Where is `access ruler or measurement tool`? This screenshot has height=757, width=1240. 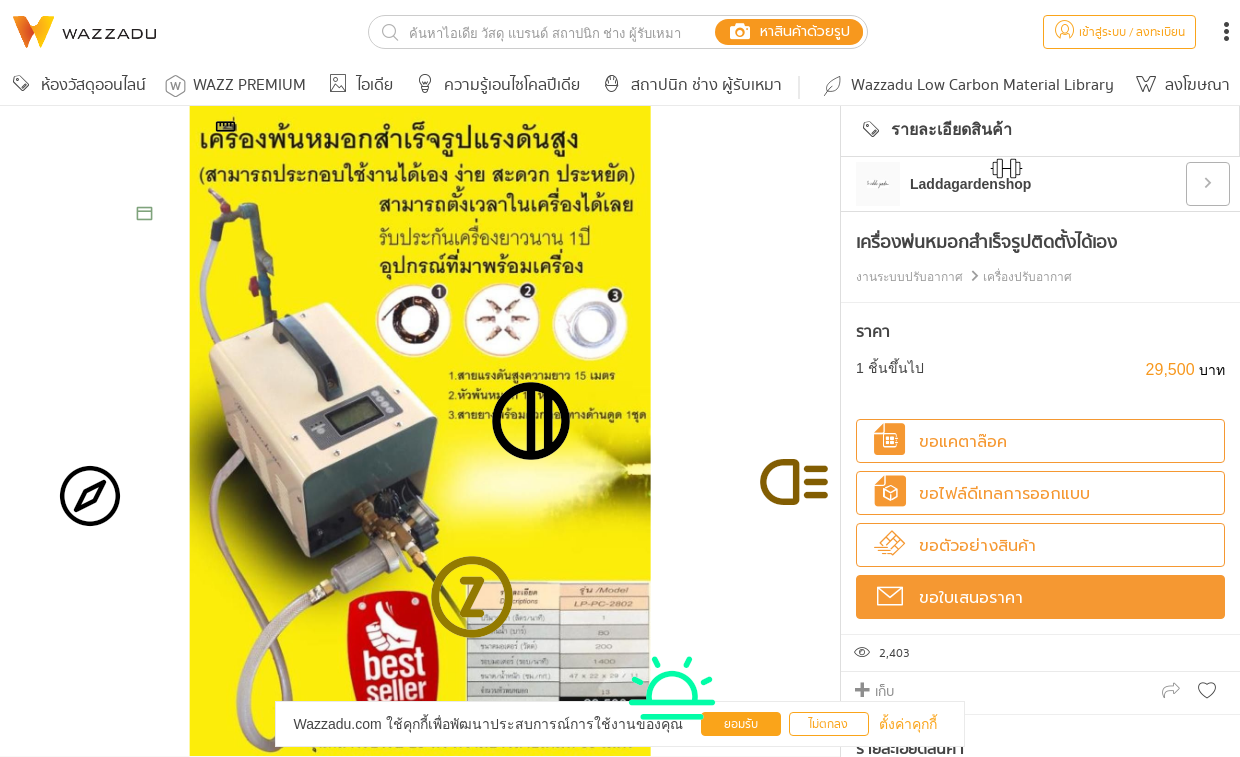 access ruler or measurement tool is located at coordinates (225, 126).